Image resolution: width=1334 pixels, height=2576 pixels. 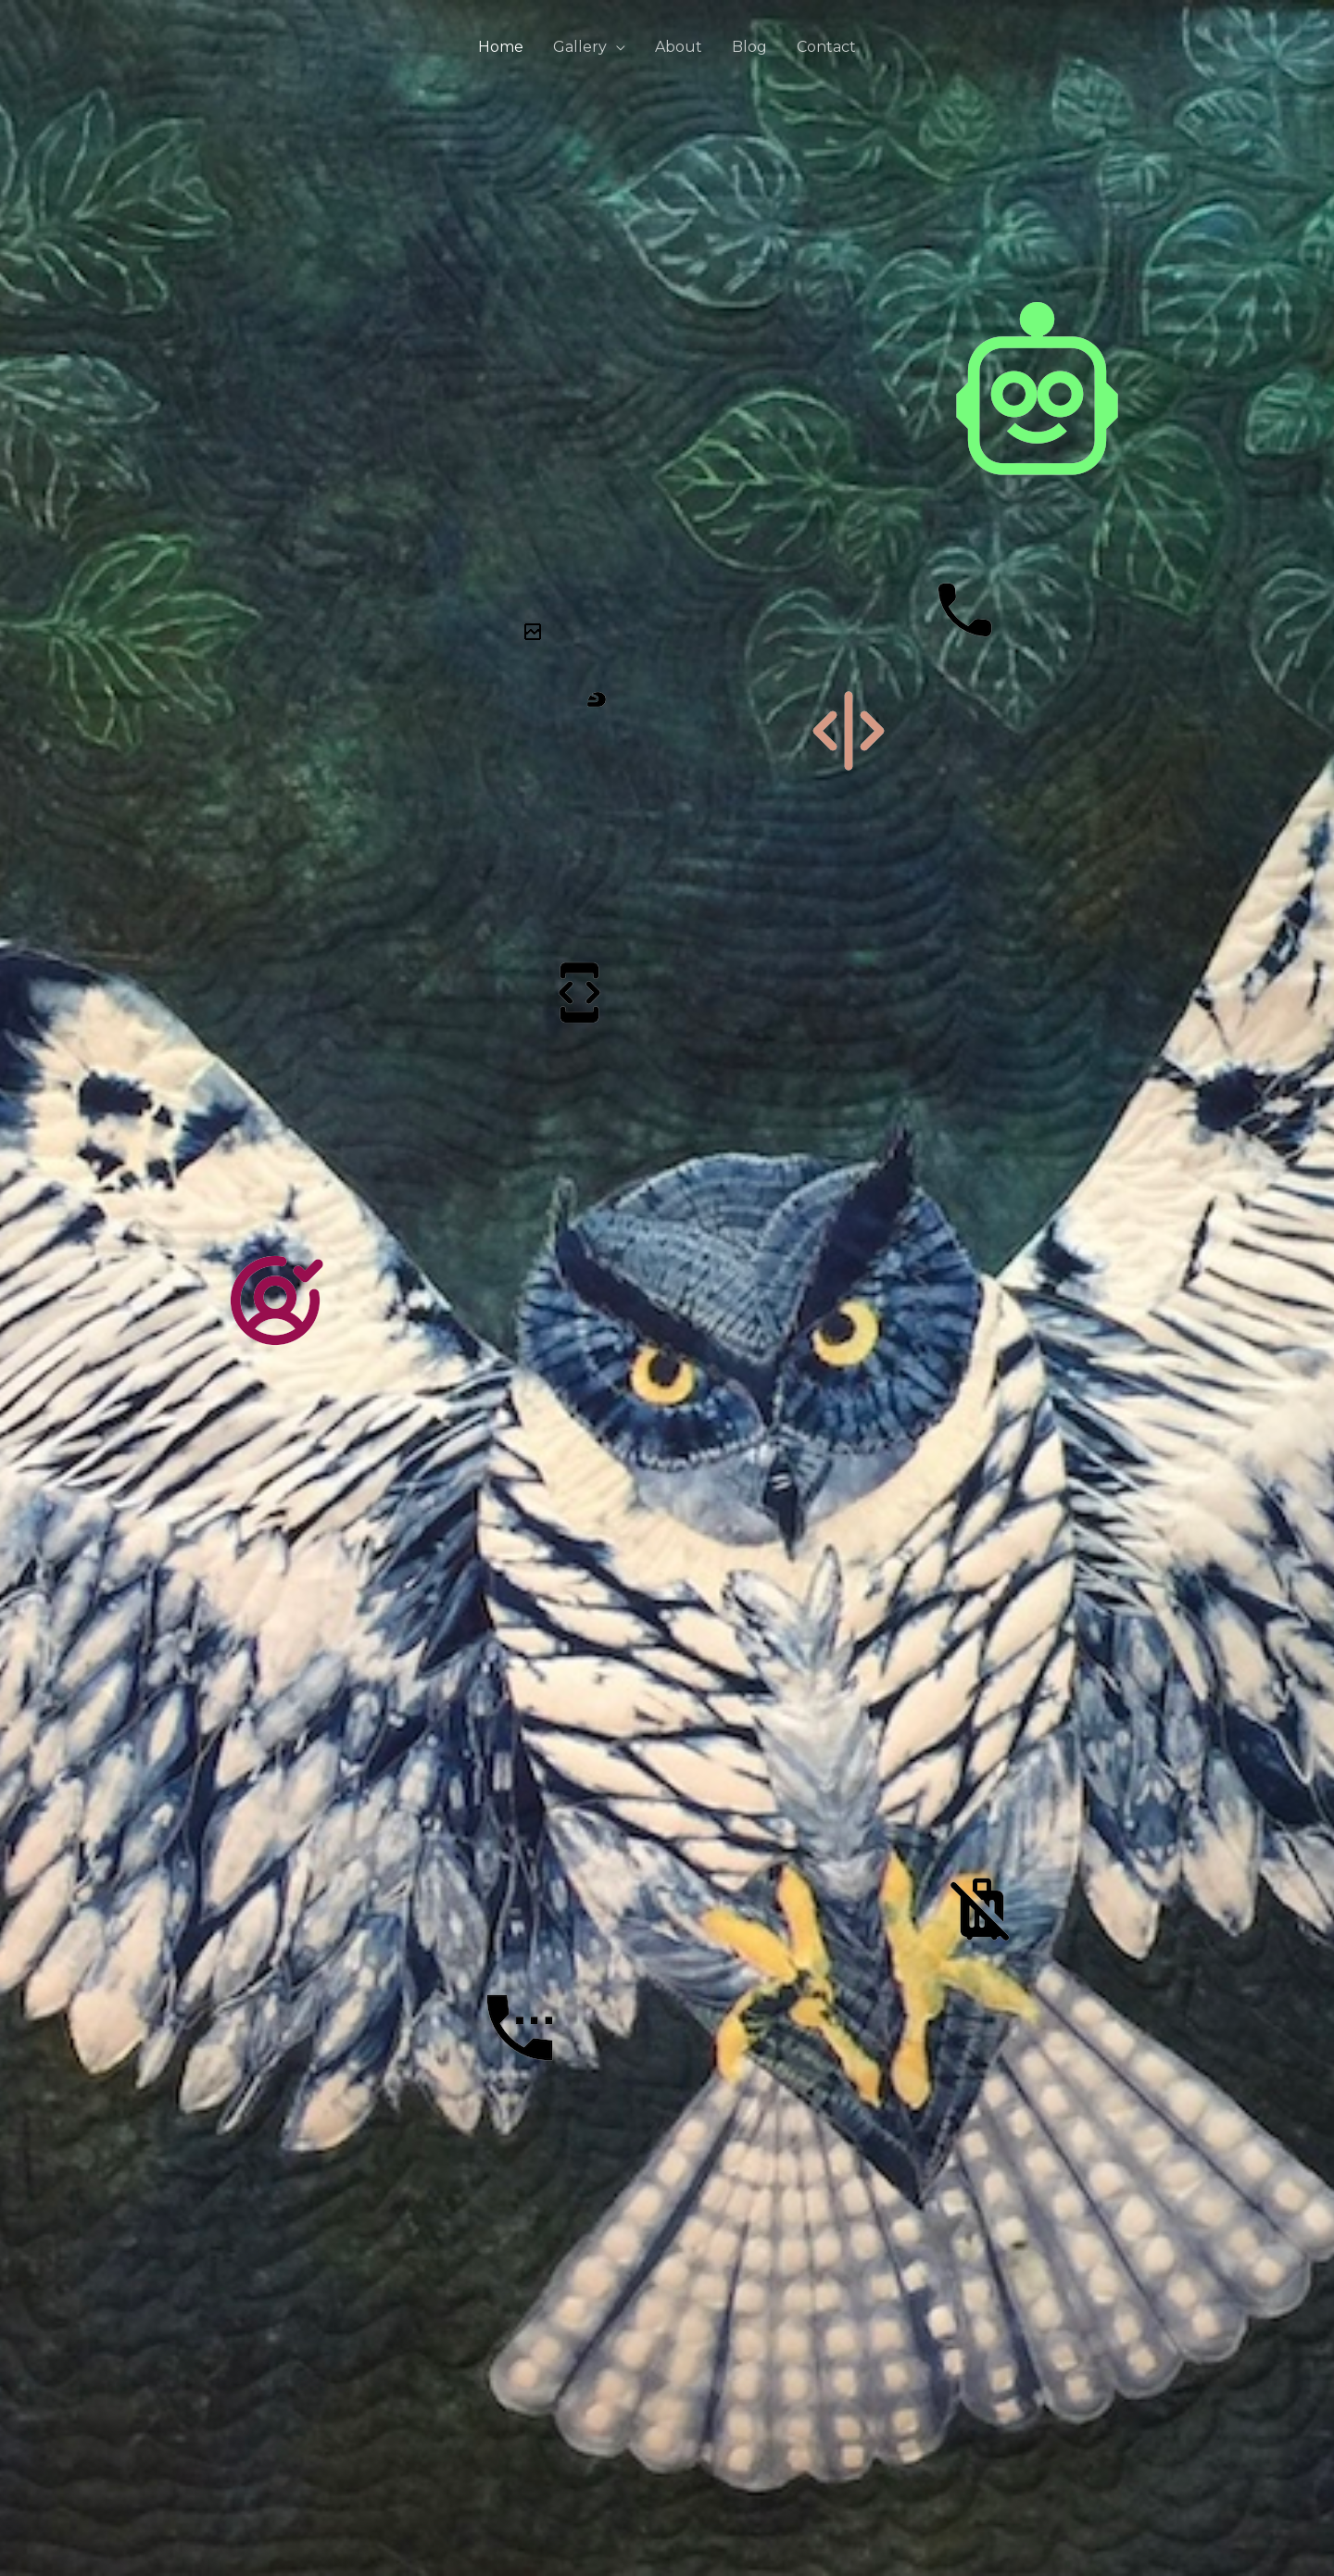 What do you see at coordinates (520, 2028) in the screenshot?
I see `access phone or call settings` at bounding box center [520, 2028].